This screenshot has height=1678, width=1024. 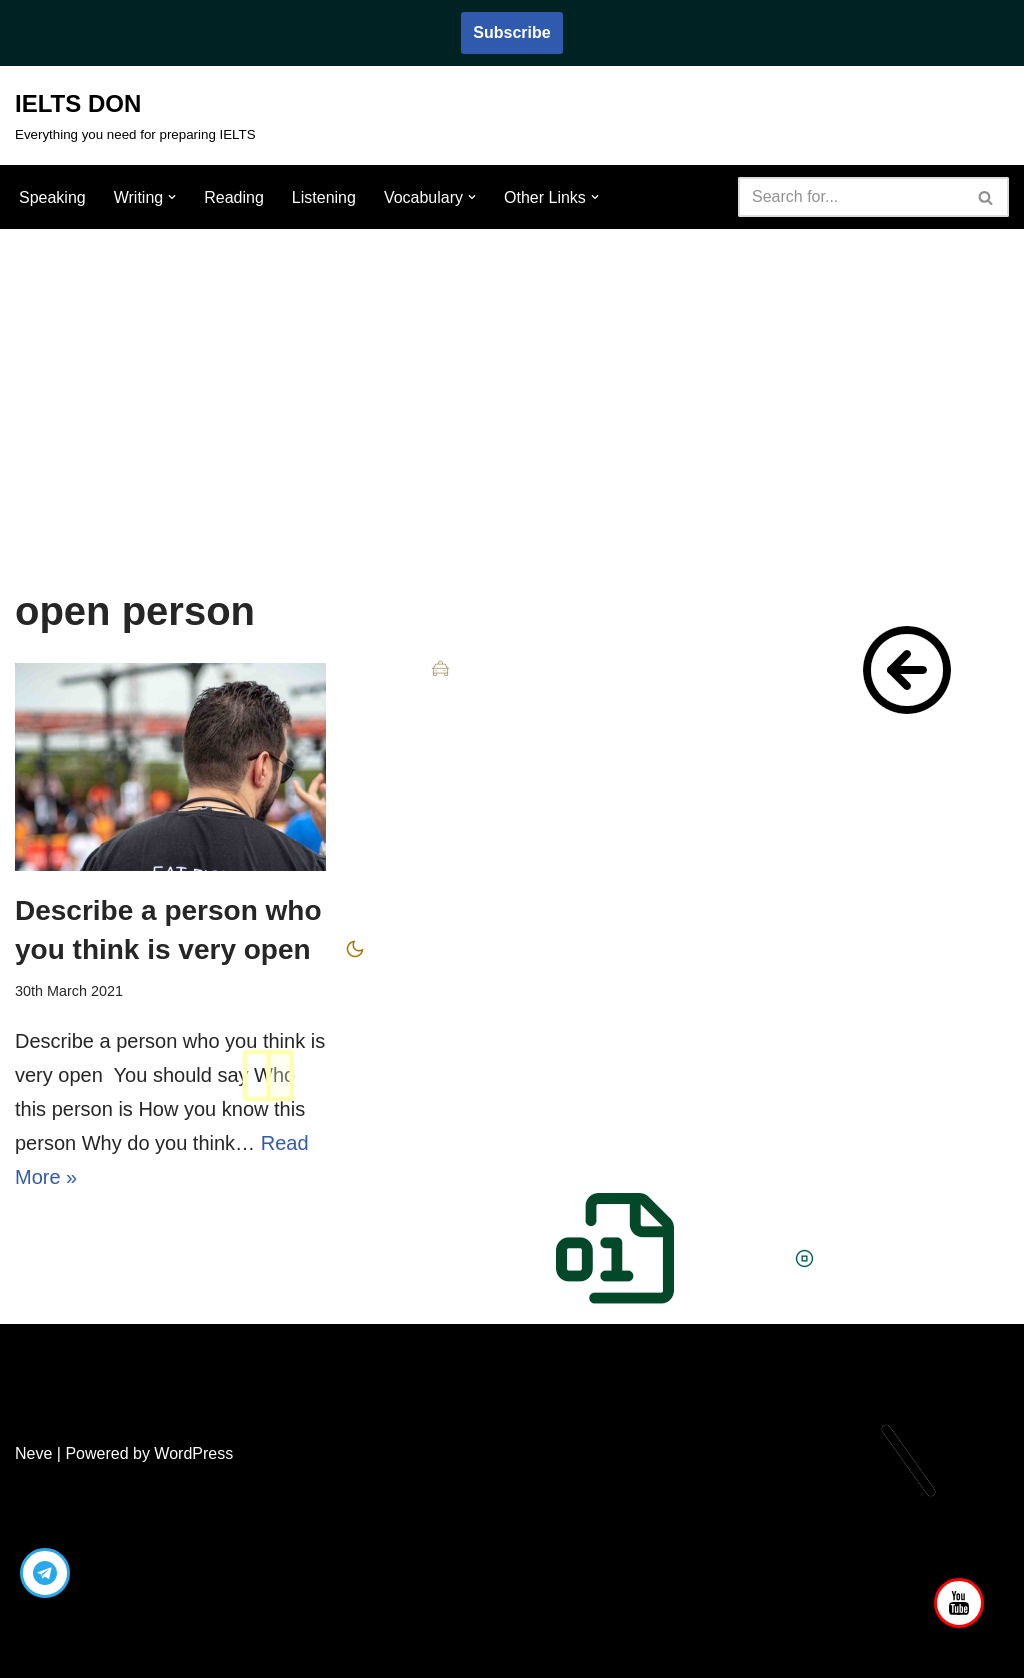 What do you see at coordinates (907, 670) in the screenshot?
I see `go back to the previous screen` at bounding box center [907, 670].